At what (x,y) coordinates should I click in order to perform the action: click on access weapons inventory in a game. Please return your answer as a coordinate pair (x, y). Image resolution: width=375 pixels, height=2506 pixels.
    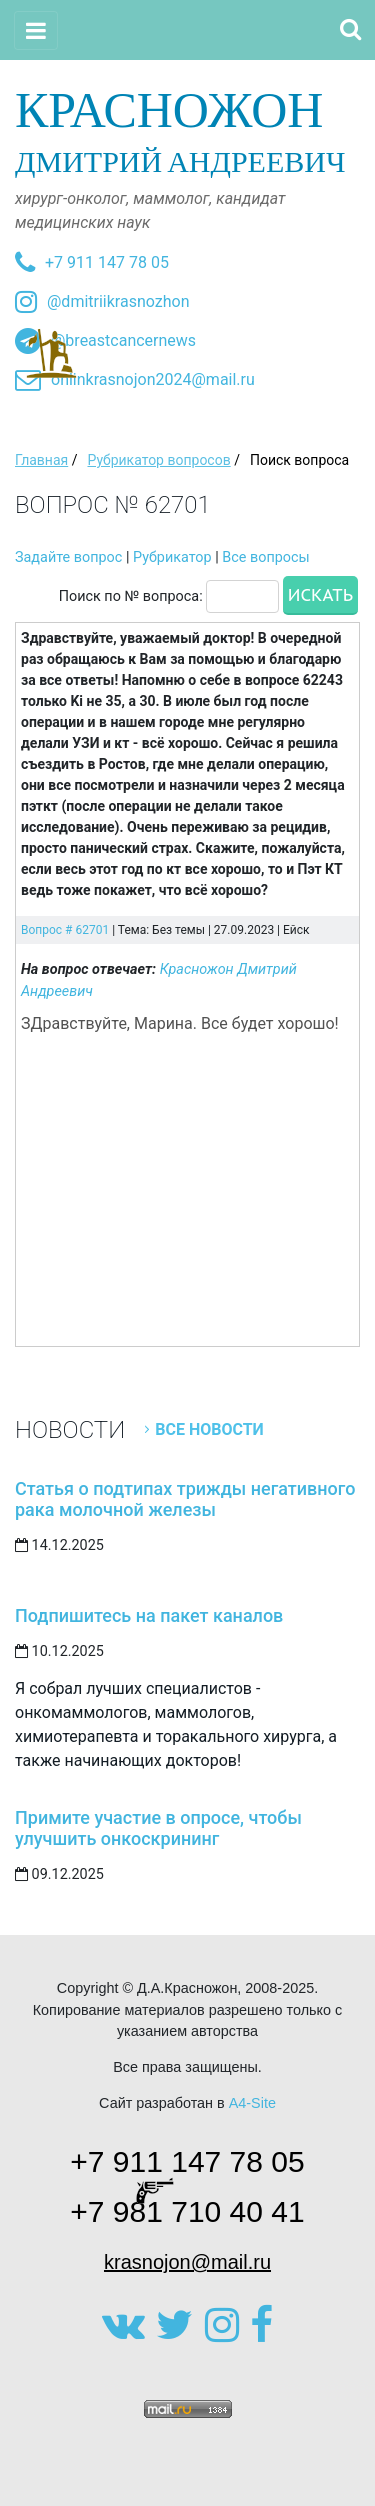
    Looking at the image, I should click on (155, 2188).